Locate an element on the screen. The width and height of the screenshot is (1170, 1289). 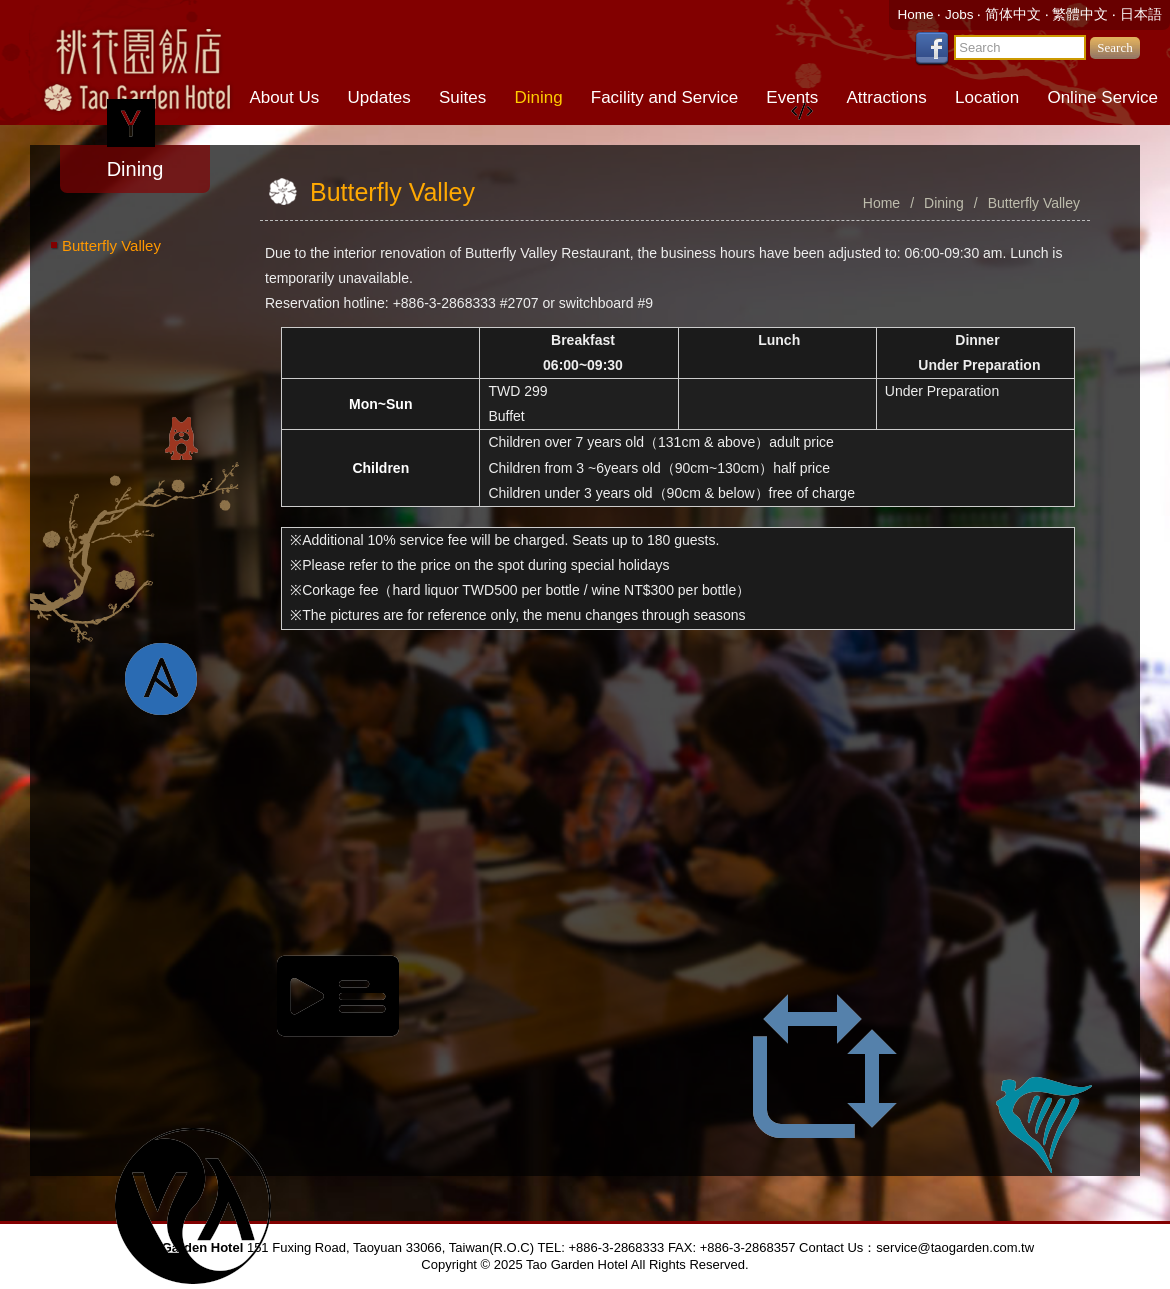
visit Y Combinator website is located at coordinates (131, 123).